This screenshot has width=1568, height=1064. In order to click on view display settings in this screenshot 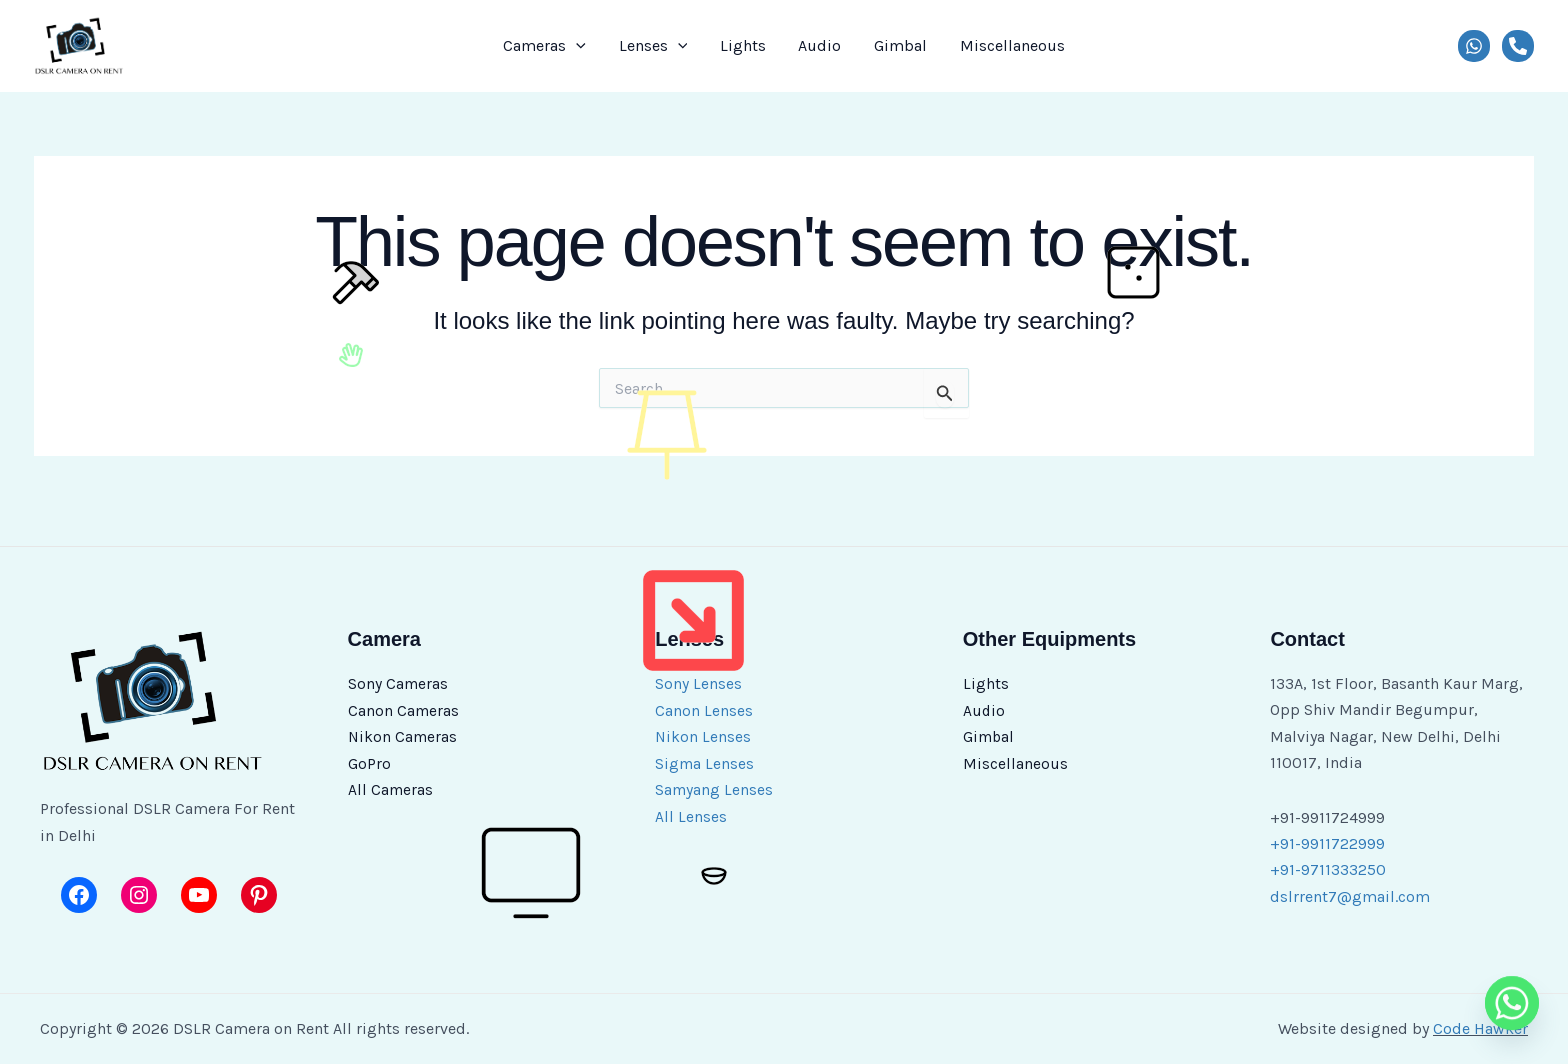, I will do `click(531, 869)`.